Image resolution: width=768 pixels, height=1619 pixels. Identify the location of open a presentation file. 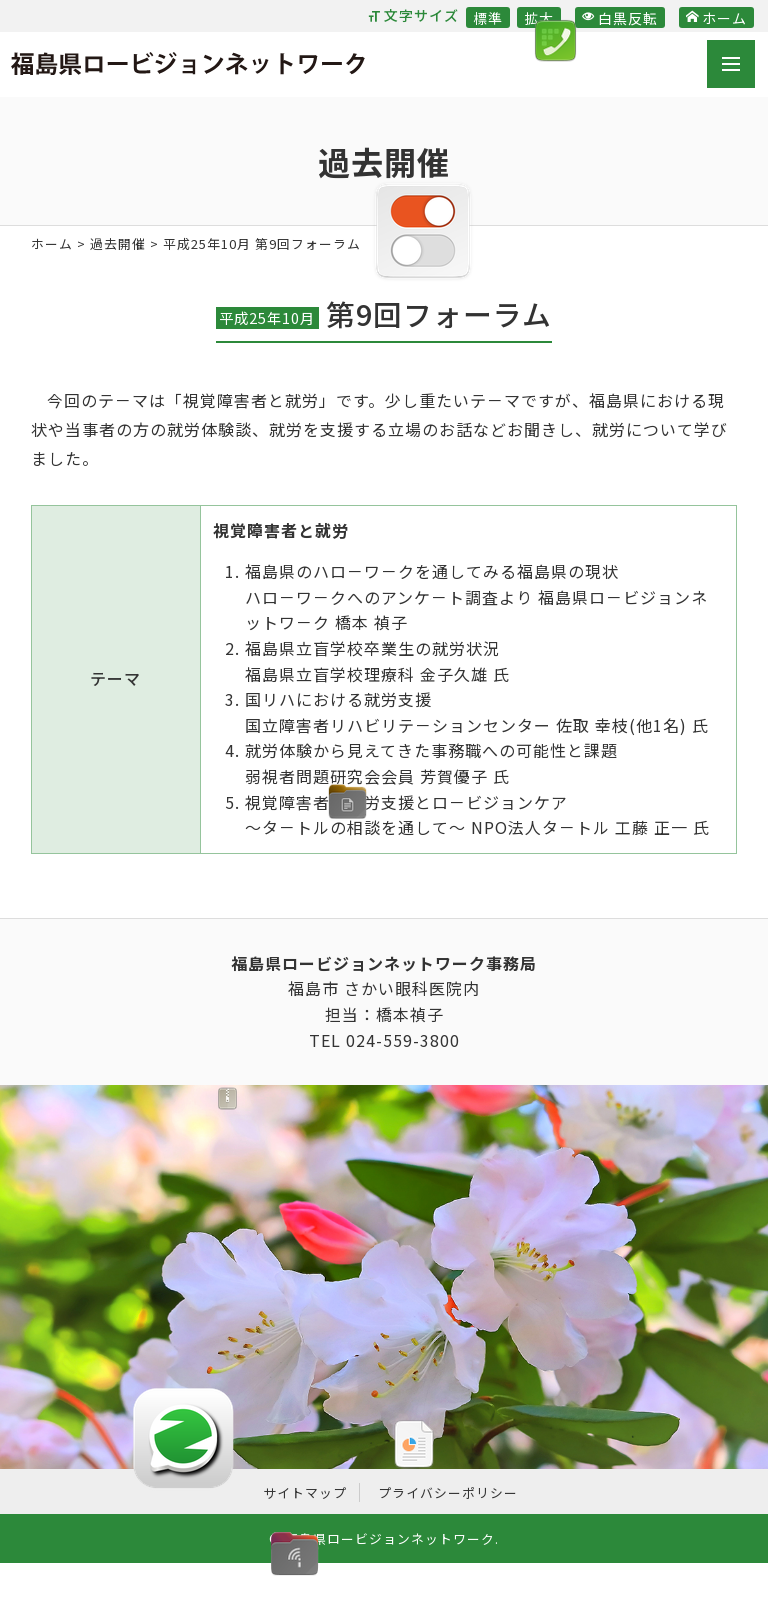
(414, 1444).